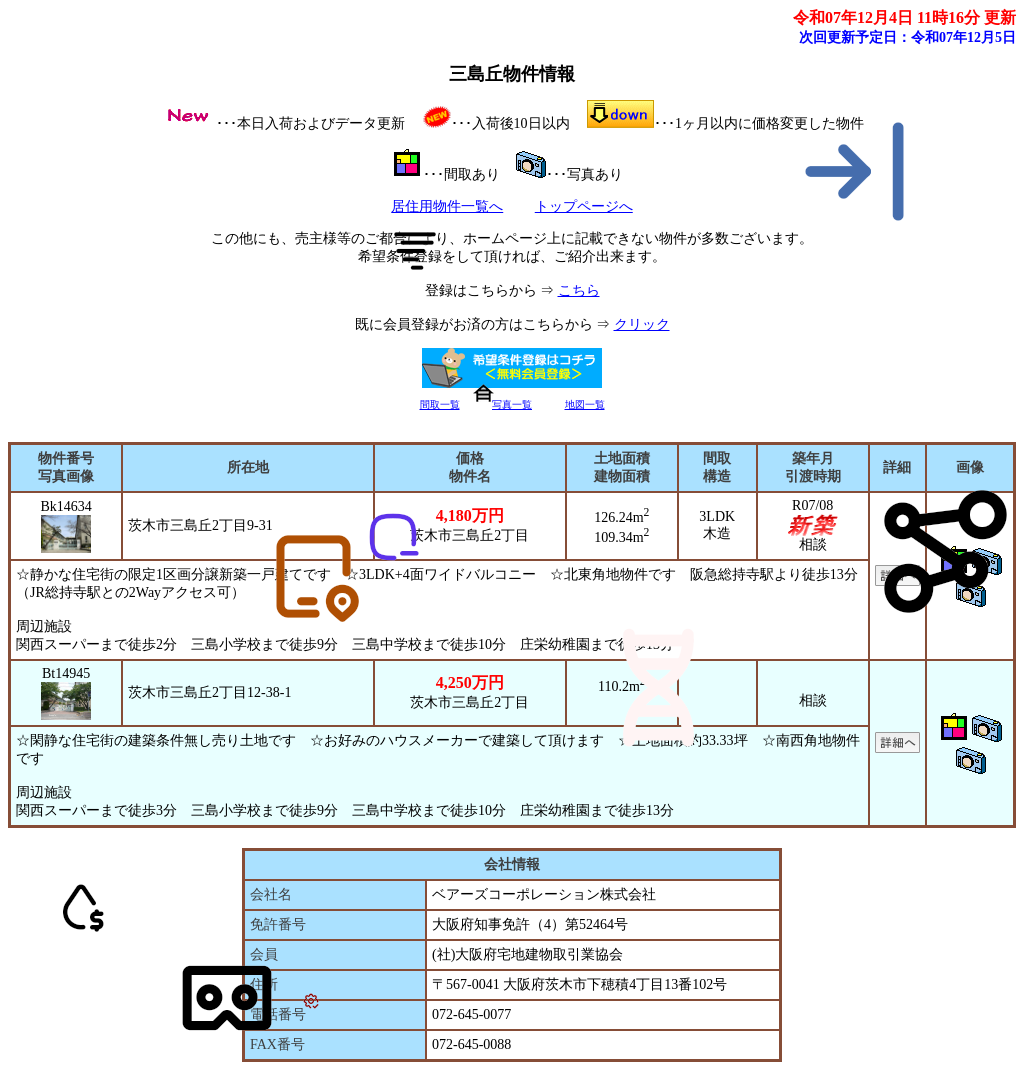 This screenshot has width=1024, height=1092. What do you see at coordinates (658, 687) in the screenshot?
I see `view genetic or DNA information` at bounding box center [658, 687].